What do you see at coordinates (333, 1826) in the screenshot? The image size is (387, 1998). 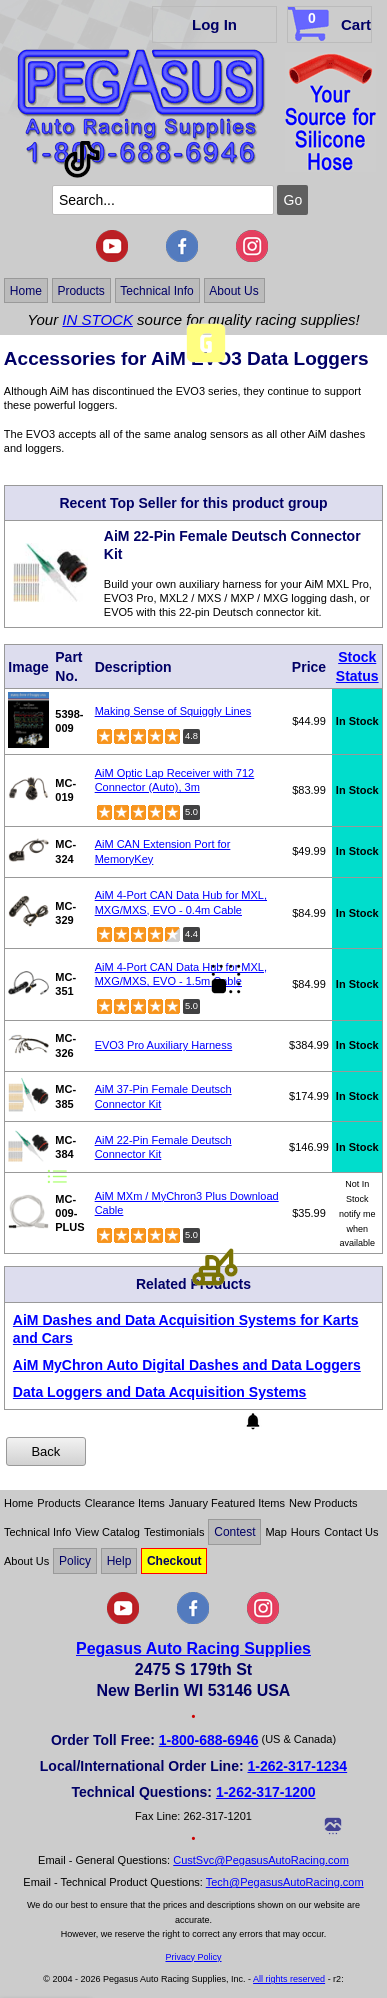 I see `view instant photos or polaroid-style images` at bounding box center [333, 1826].